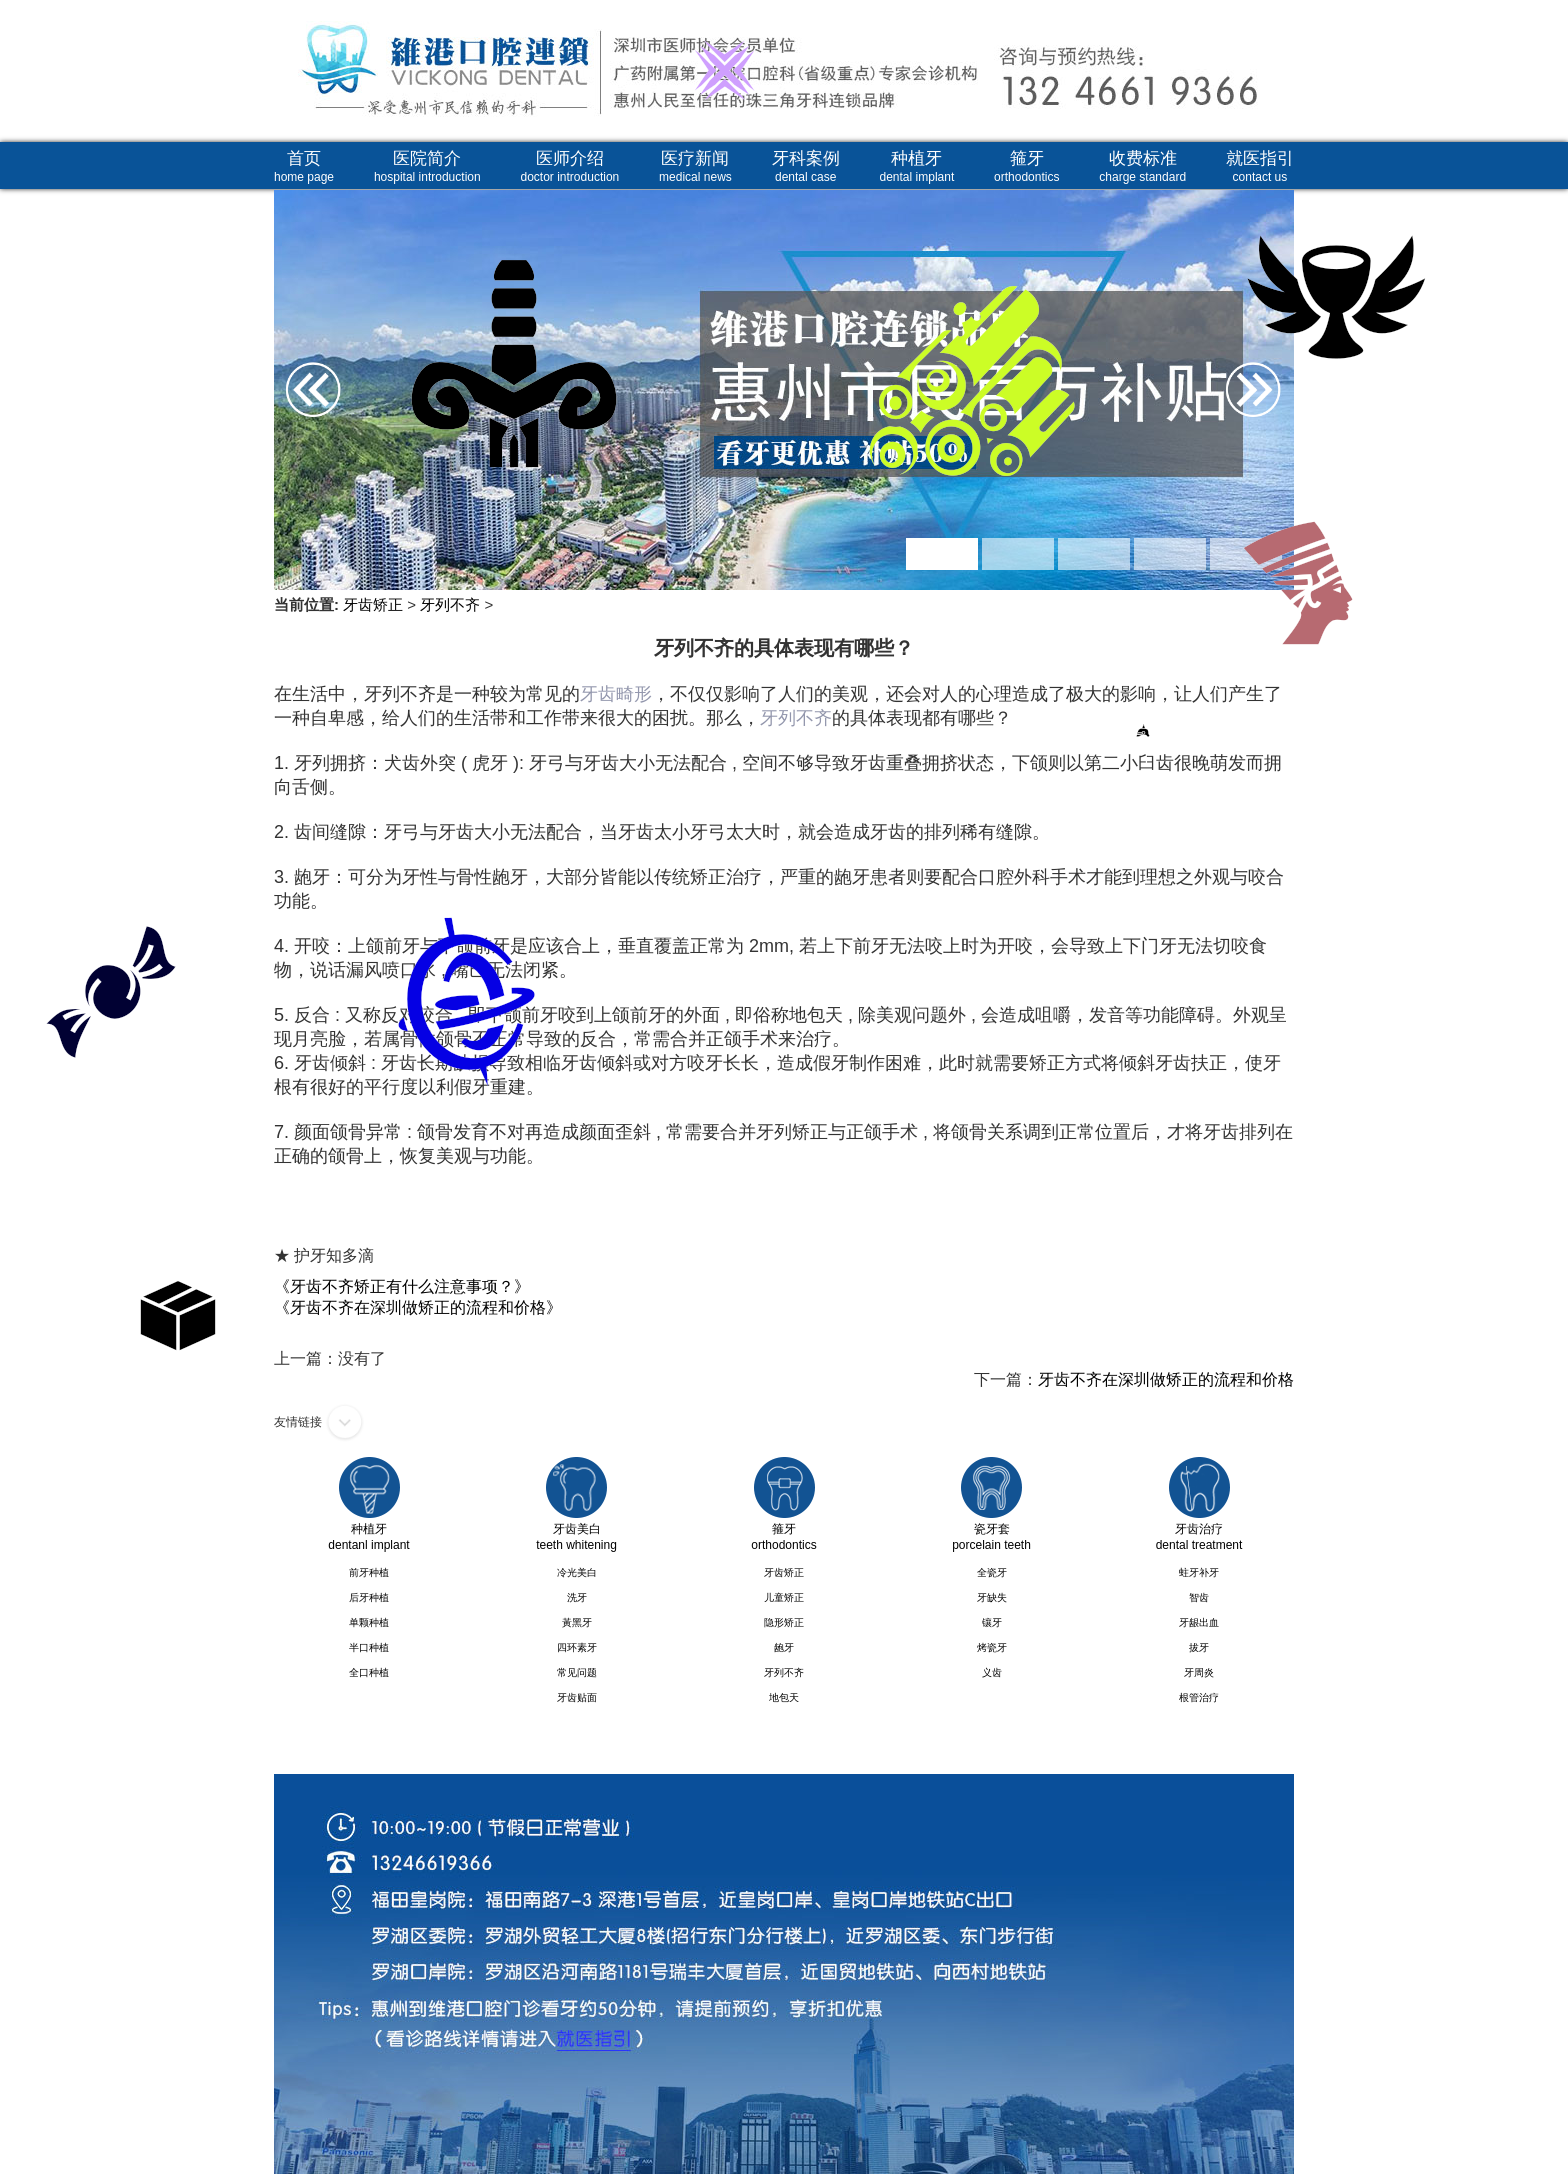 This screenshot has height=2174, width=1568. Describe the element at coordinates (514, 362) in the screenshot. I see `select a sword or melee weapon` at that location.